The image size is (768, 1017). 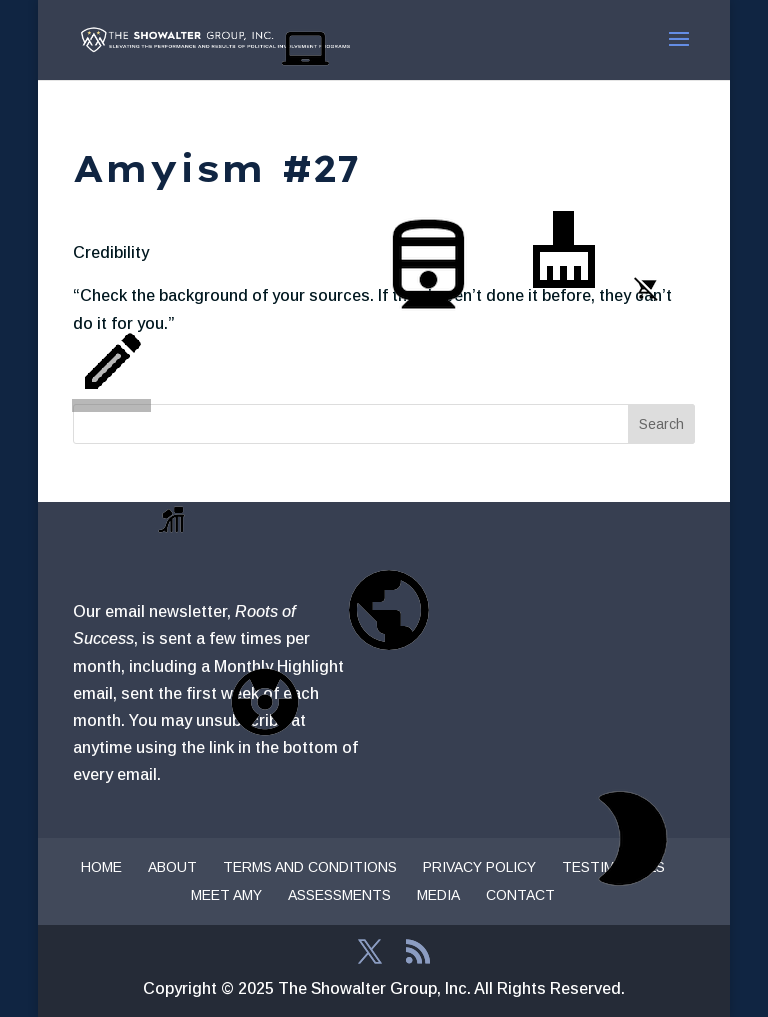 I want to click on access chromebook or laptop settings, so click(x=305, y=49).